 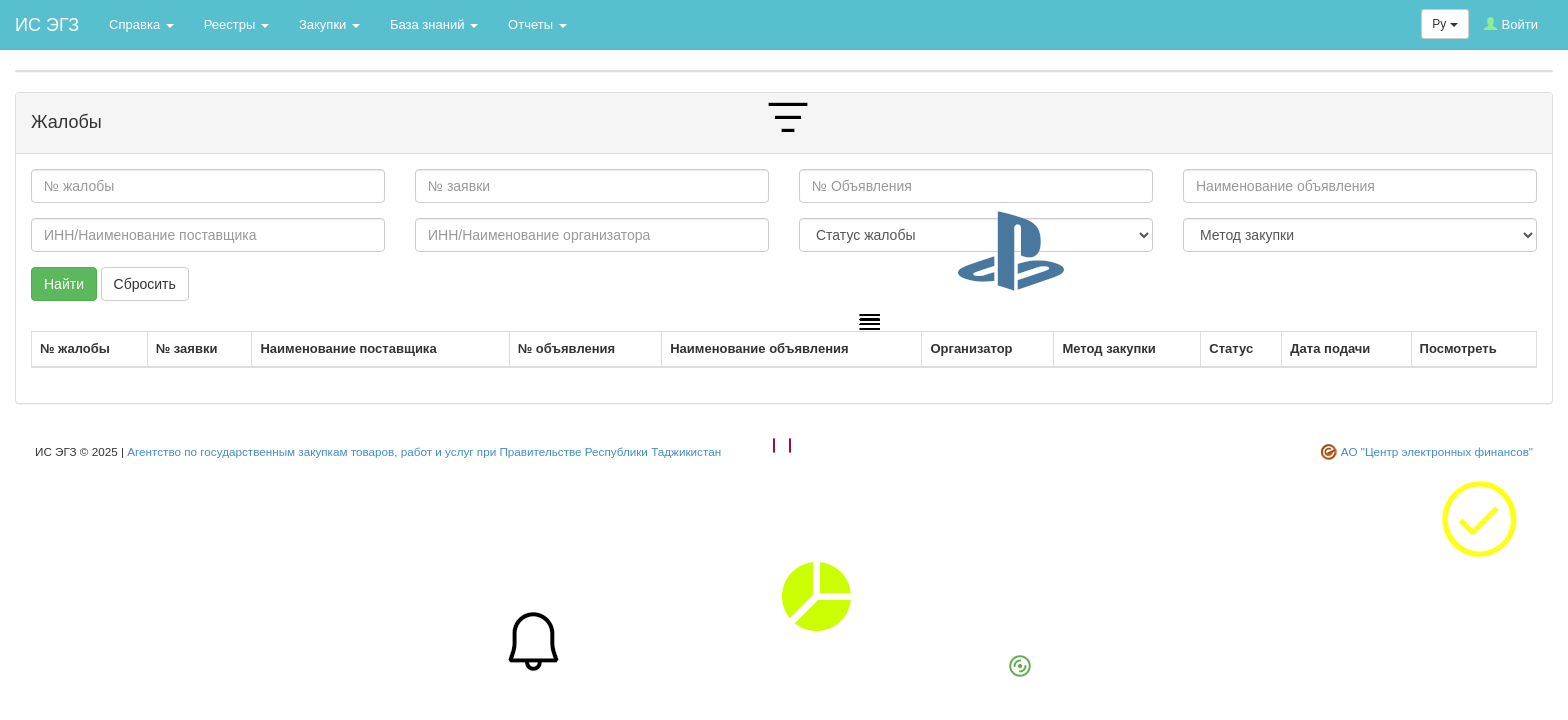 What do you see at coordinates (1011, 251) in the screenshot?
I see `playstation app or service` at bounding box center [1011, 251].